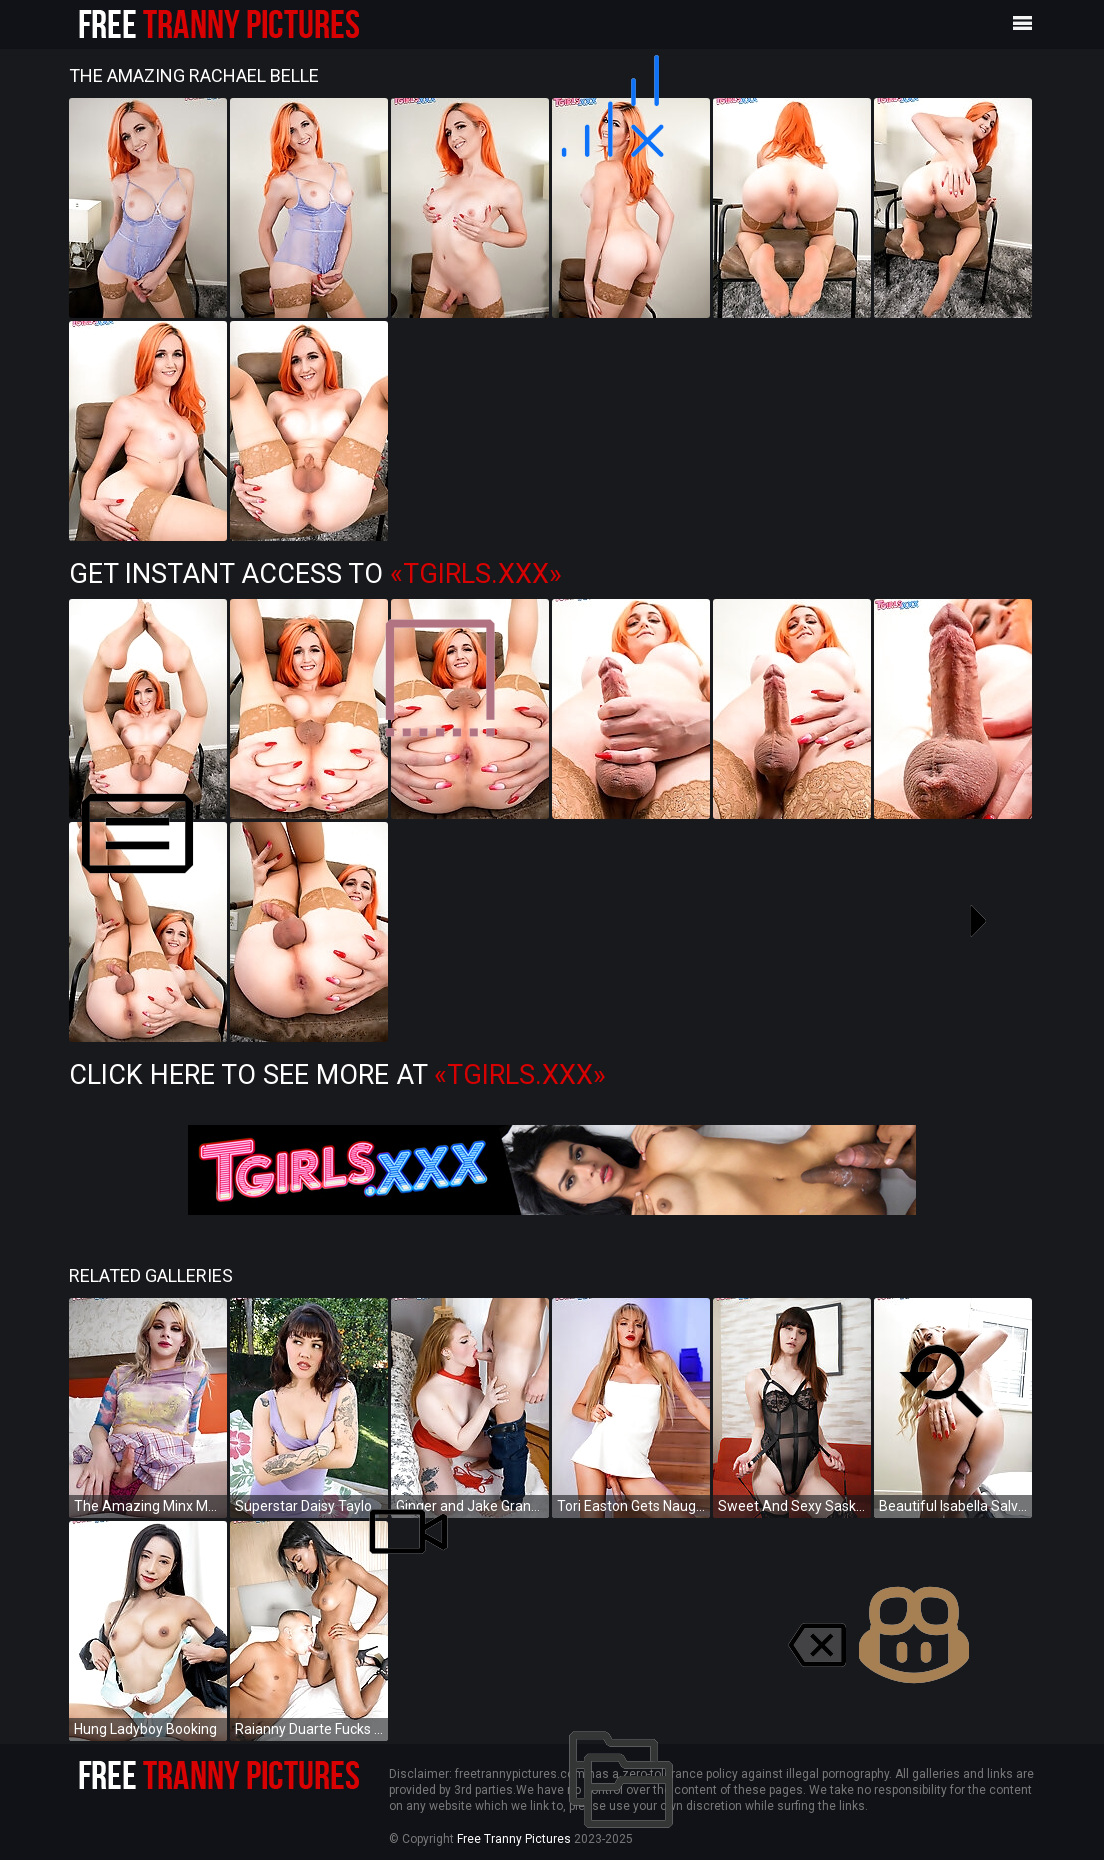  Describe the element at coordinates (615, 113) in the screenshot. I see `no cellular signal available` at that location.